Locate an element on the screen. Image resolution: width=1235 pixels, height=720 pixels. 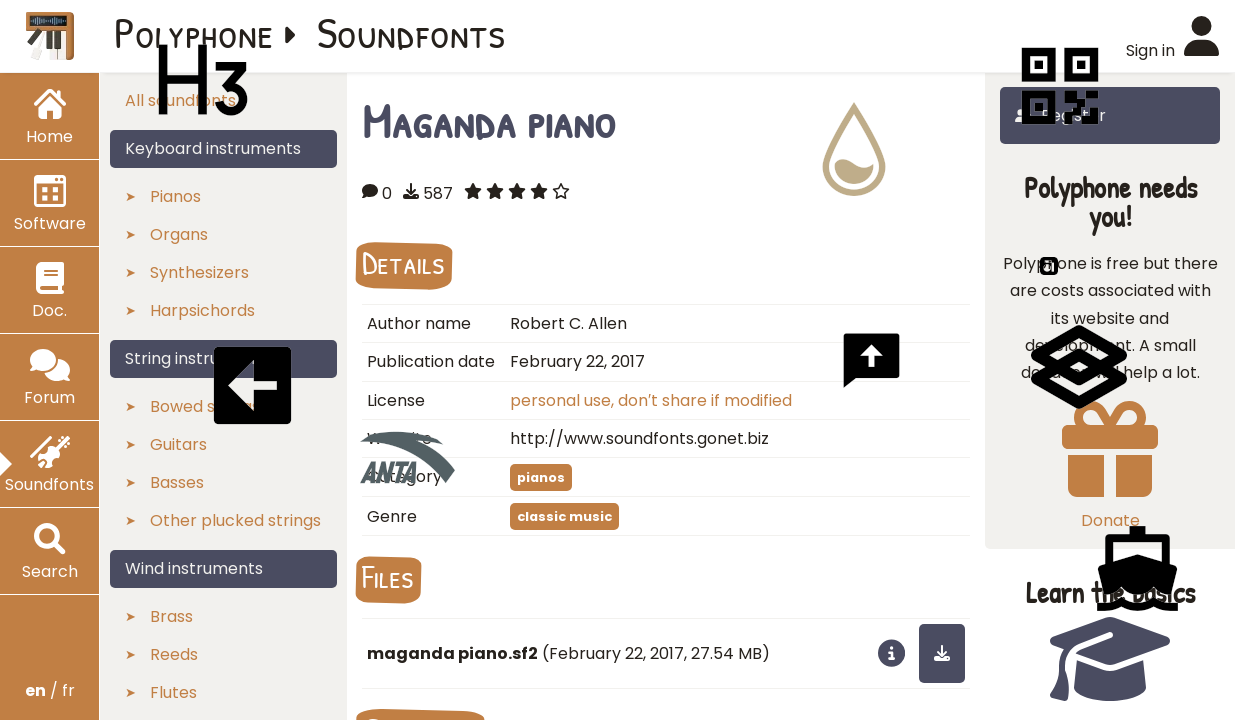
go back to the previous screen is located at coordinates (252, 385).